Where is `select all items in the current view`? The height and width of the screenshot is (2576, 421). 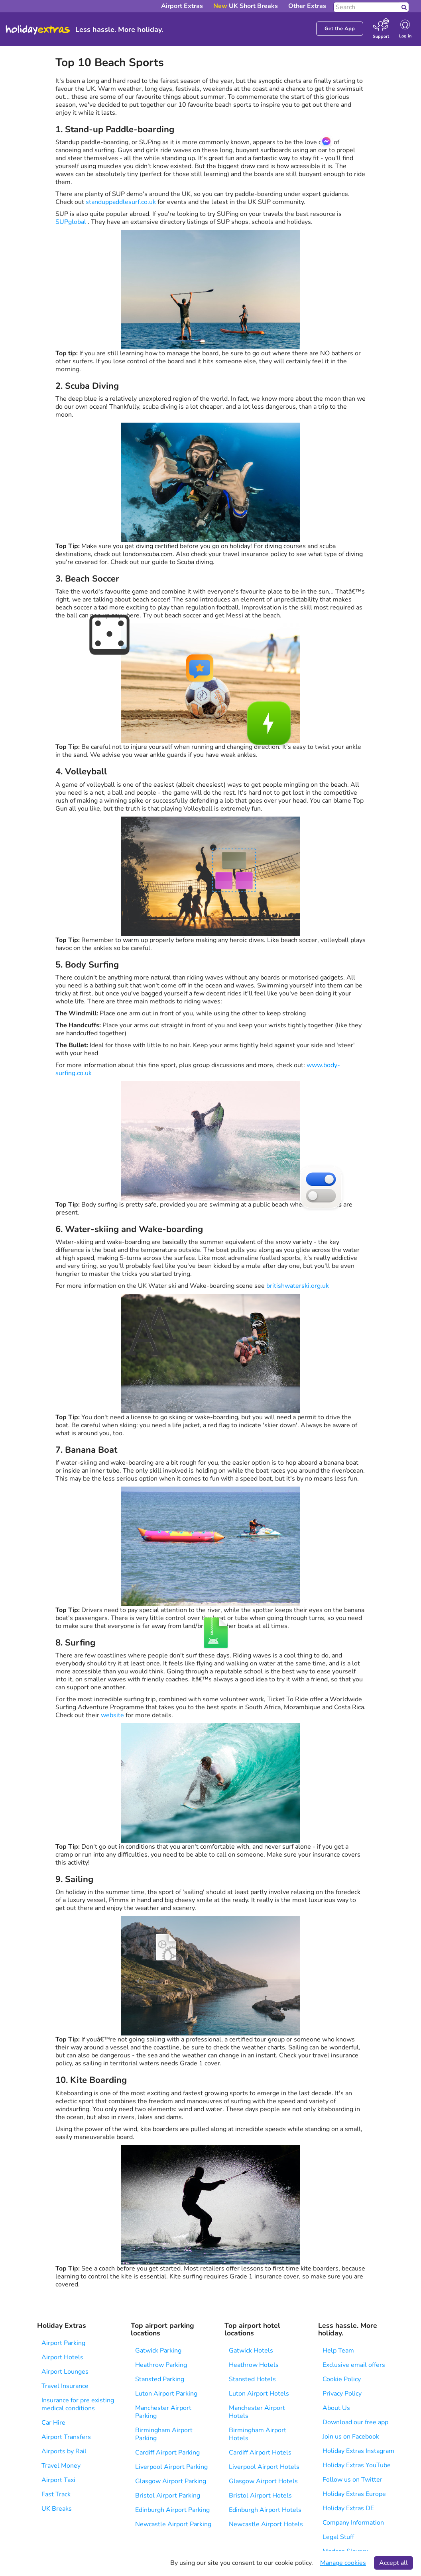
select all items in the current view is located at coordinates (234, 870).